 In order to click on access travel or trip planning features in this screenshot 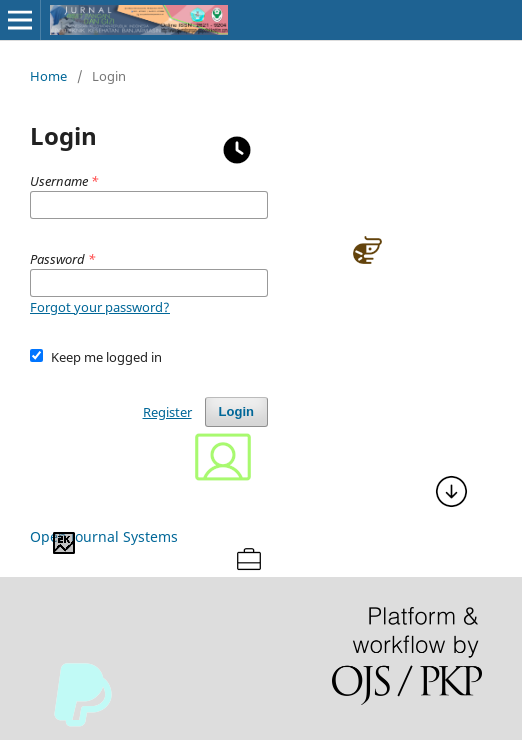, I will do `click(249, 560)`.